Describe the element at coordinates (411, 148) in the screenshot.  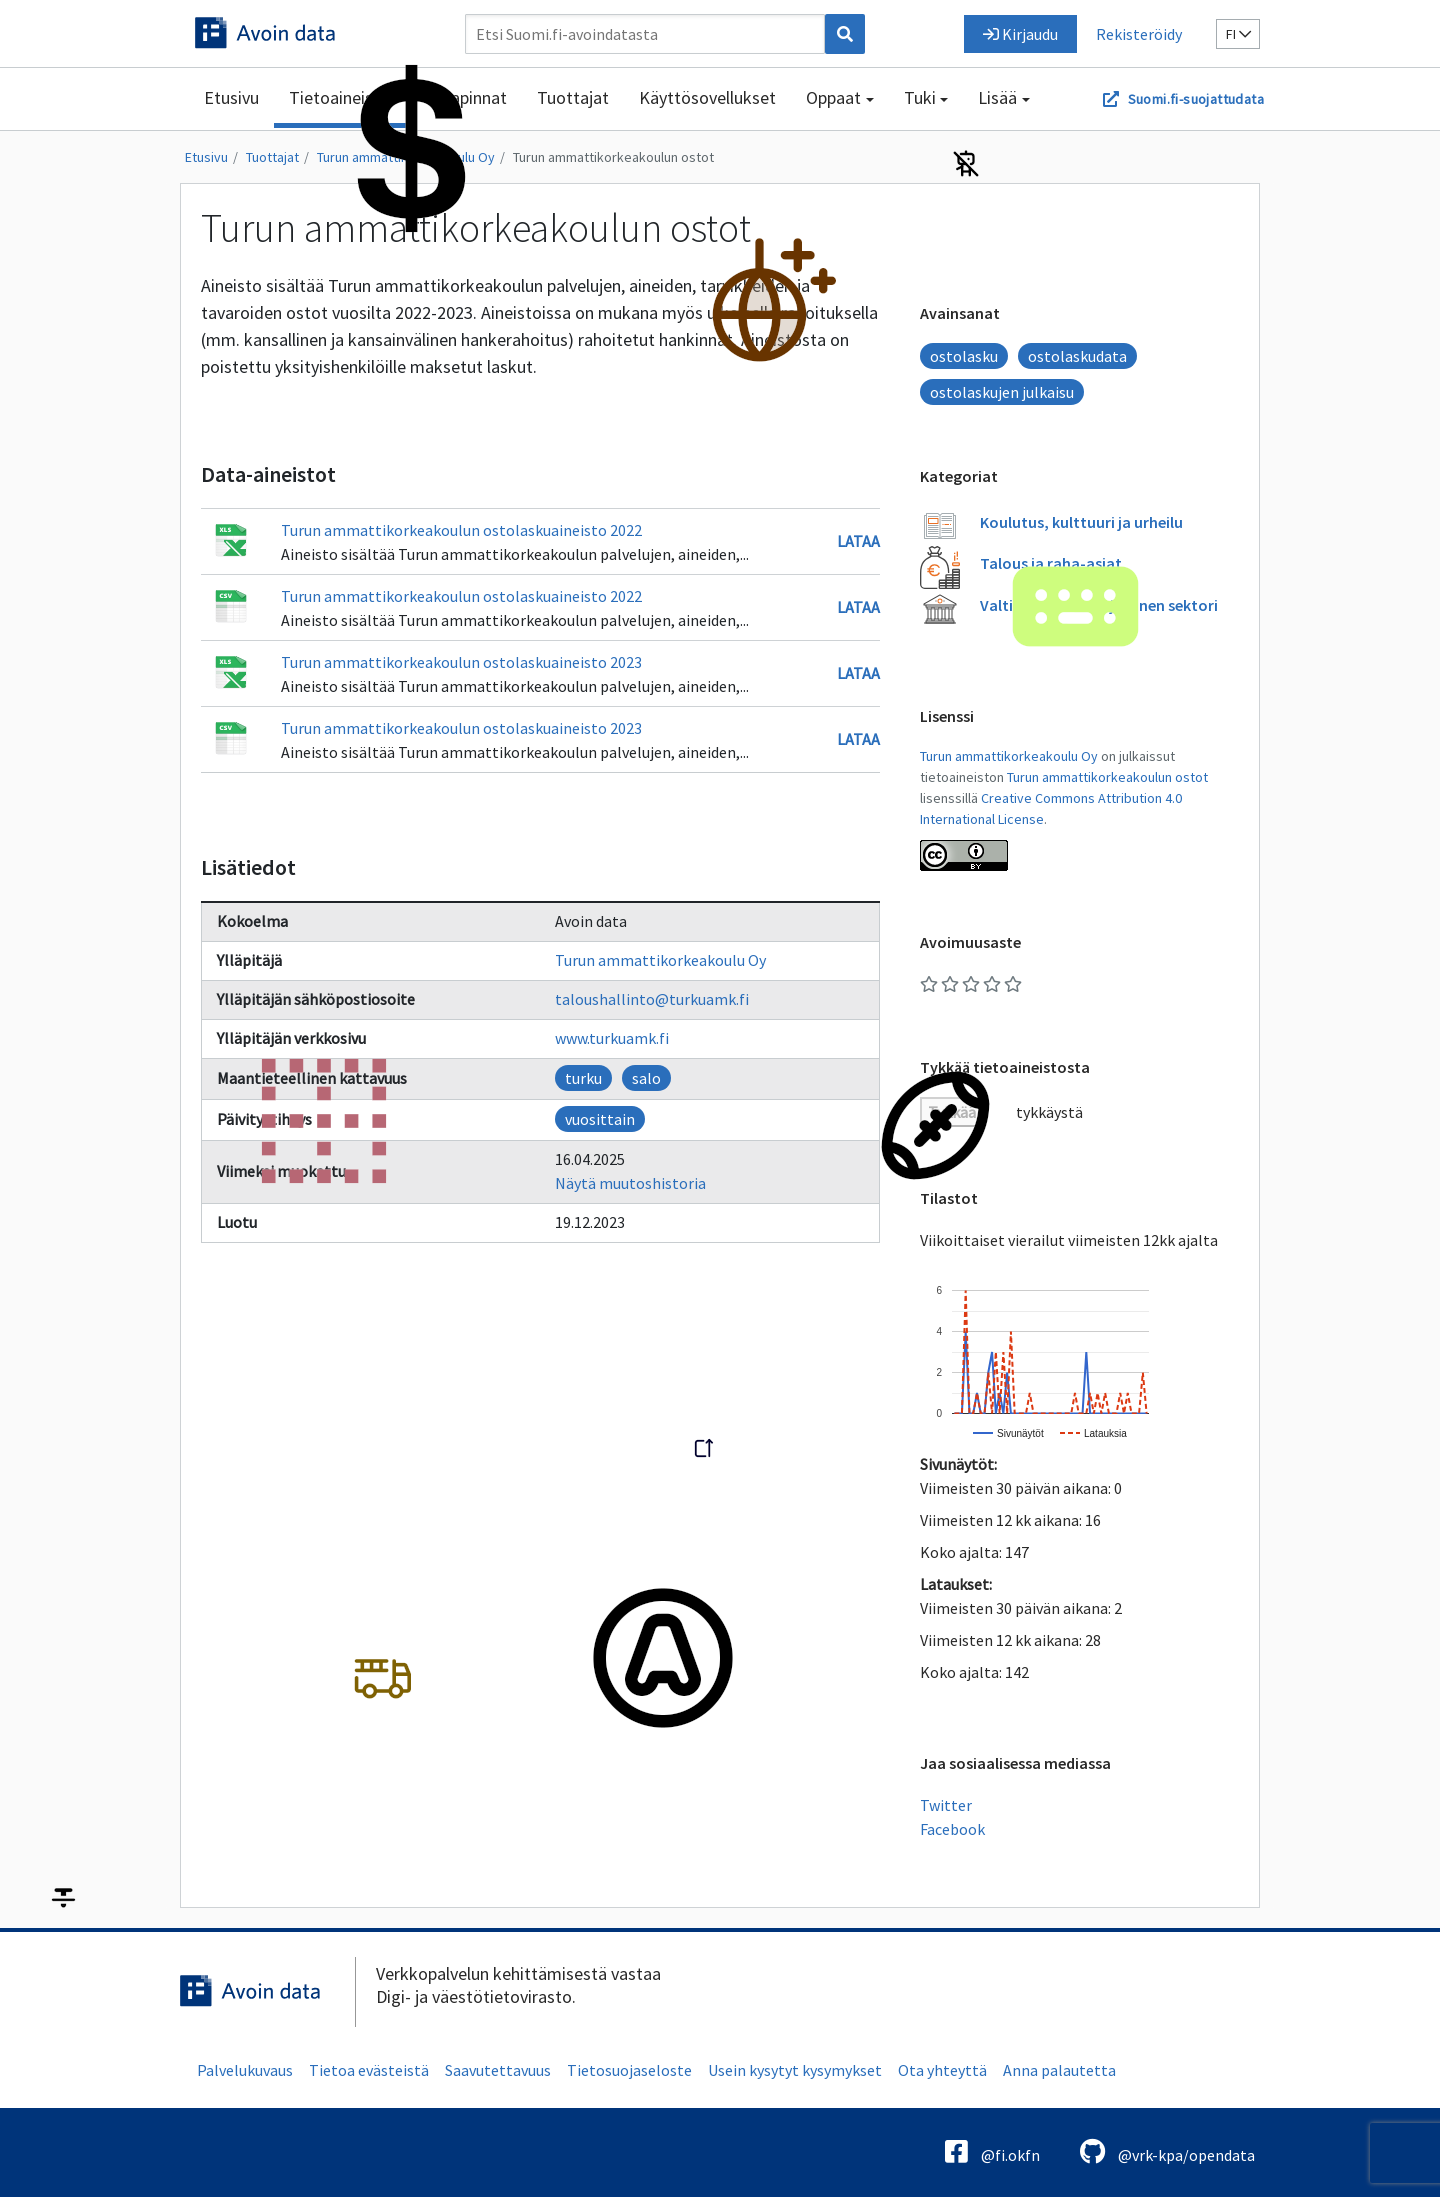
I see `view prices in US dollars` at that location.